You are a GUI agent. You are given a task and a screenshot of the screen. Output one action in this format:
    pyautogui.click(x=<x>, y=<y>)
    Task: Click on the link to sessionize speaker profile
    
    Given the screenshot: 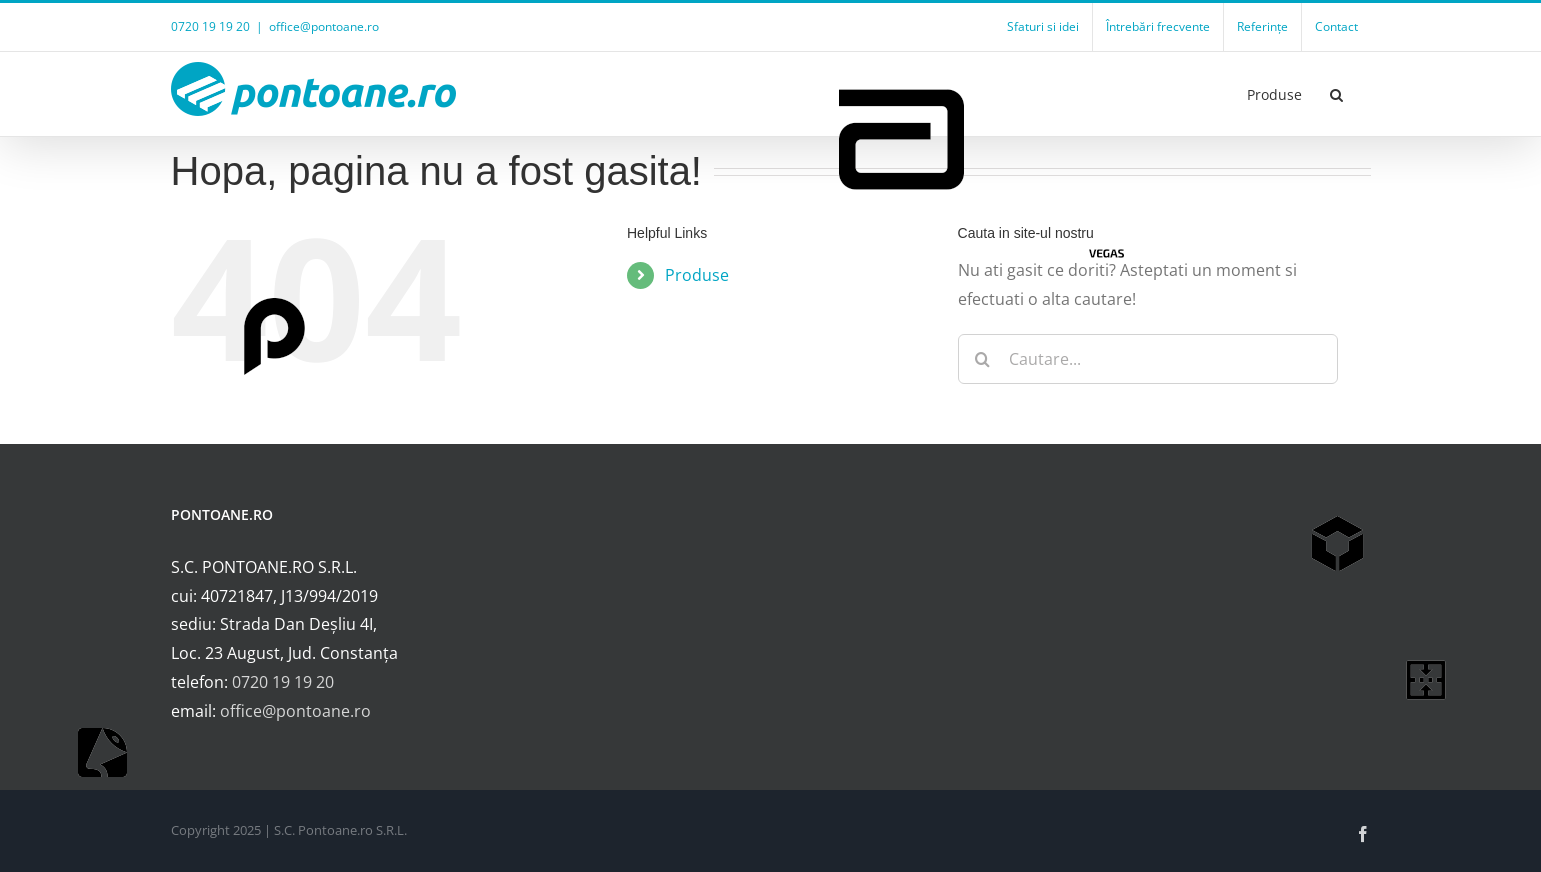 What is the action you would take?
    pyautogui.click(x=102, y=752)
    